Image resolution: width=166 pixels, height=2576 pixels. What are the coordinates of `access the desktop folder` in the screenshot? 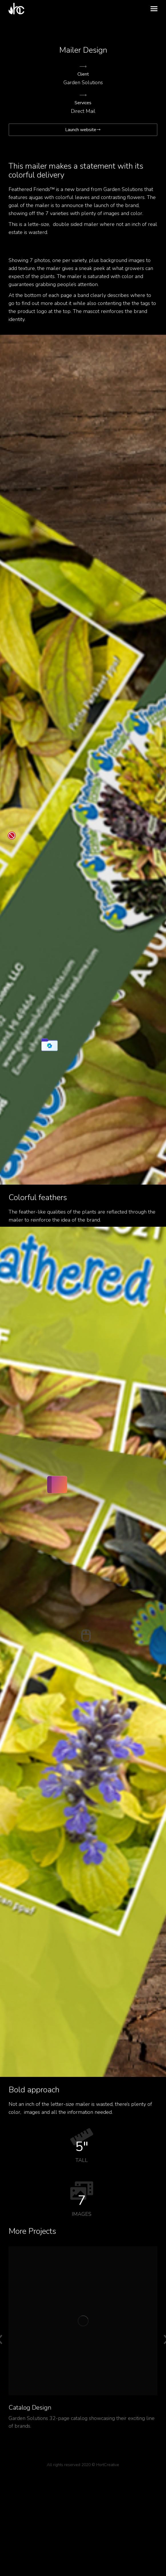 It's located at (57, 1484).